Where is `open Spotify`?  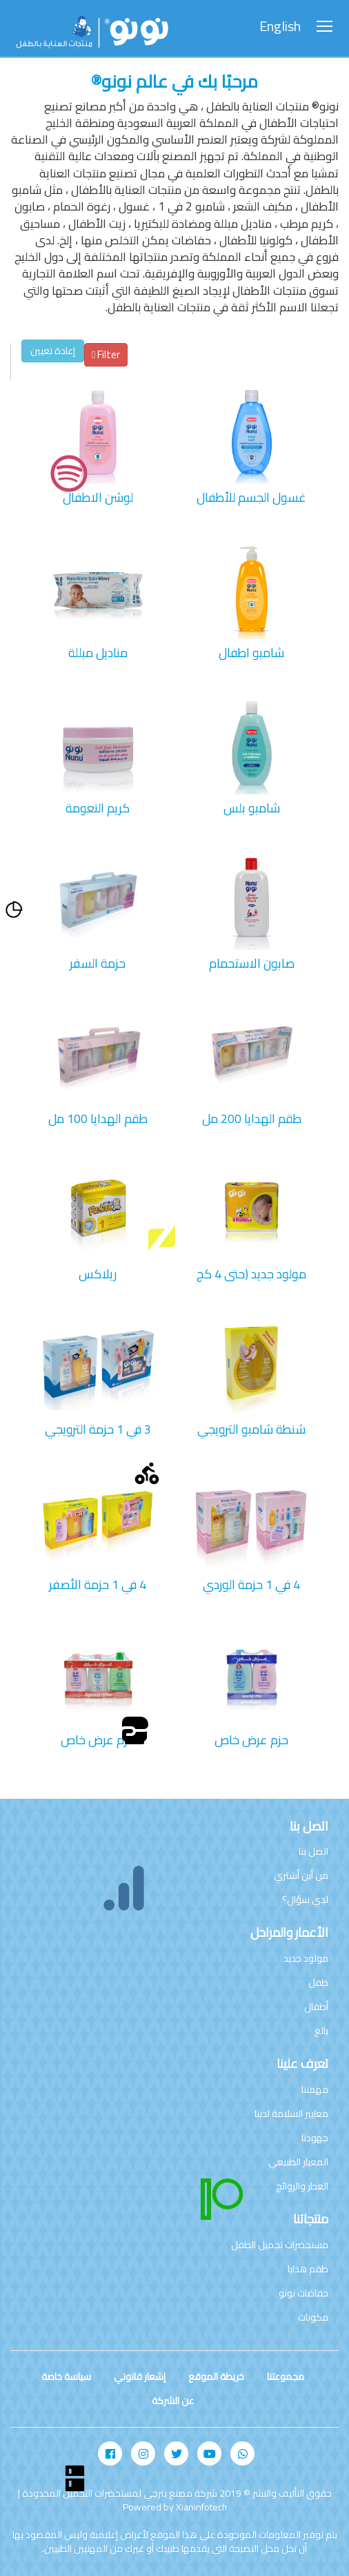 open Spotify is located at coordinates (69, 474).